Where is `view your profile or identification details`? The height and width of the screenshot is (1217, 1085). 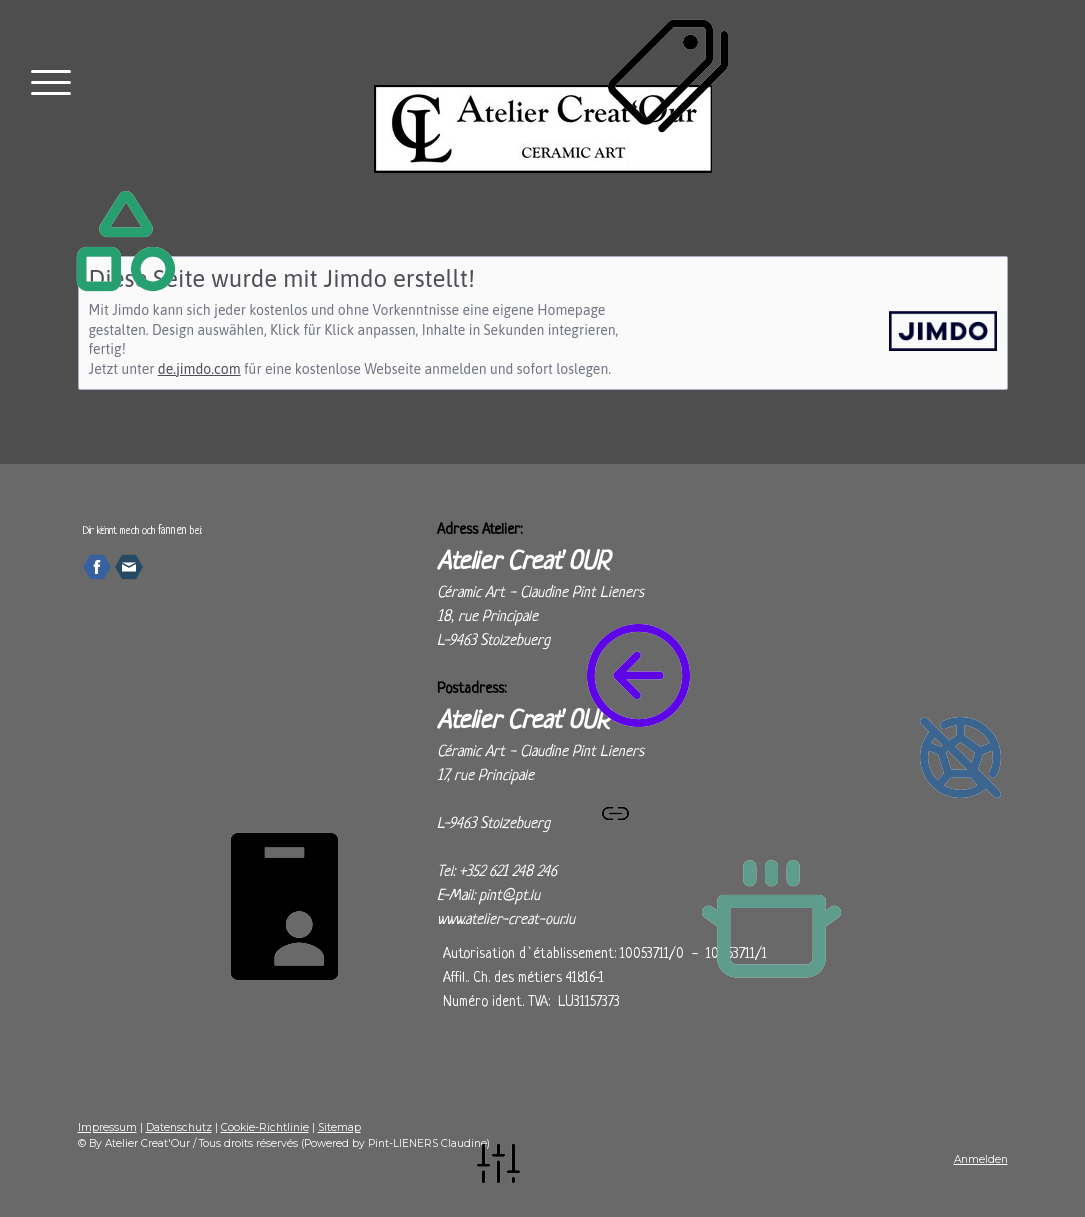
view your profile or identification details is located at coordinates (284, 906).